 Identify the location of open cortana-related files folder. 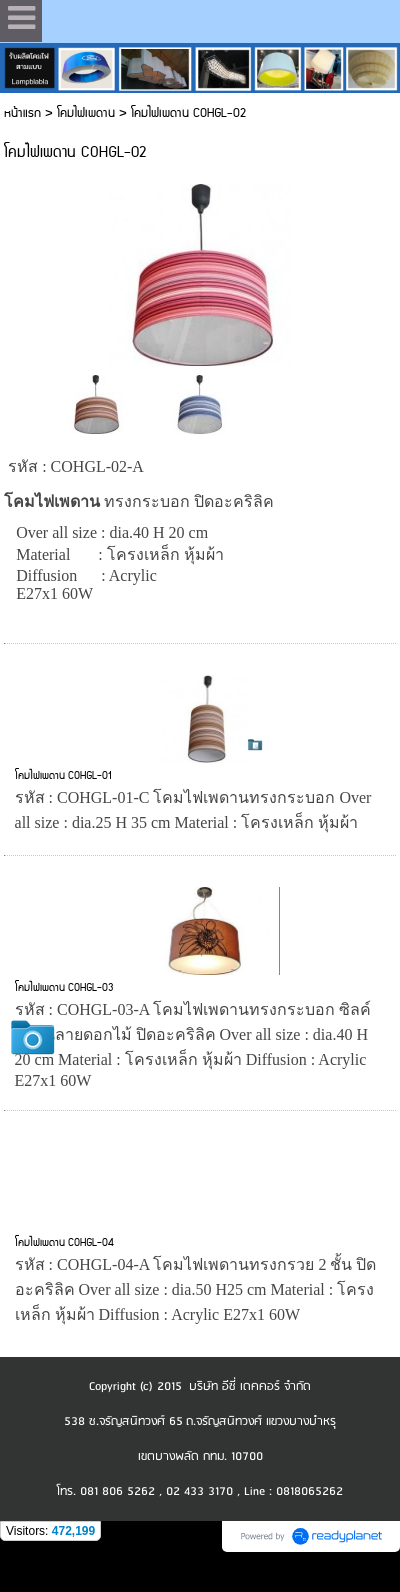
(32, 1038).